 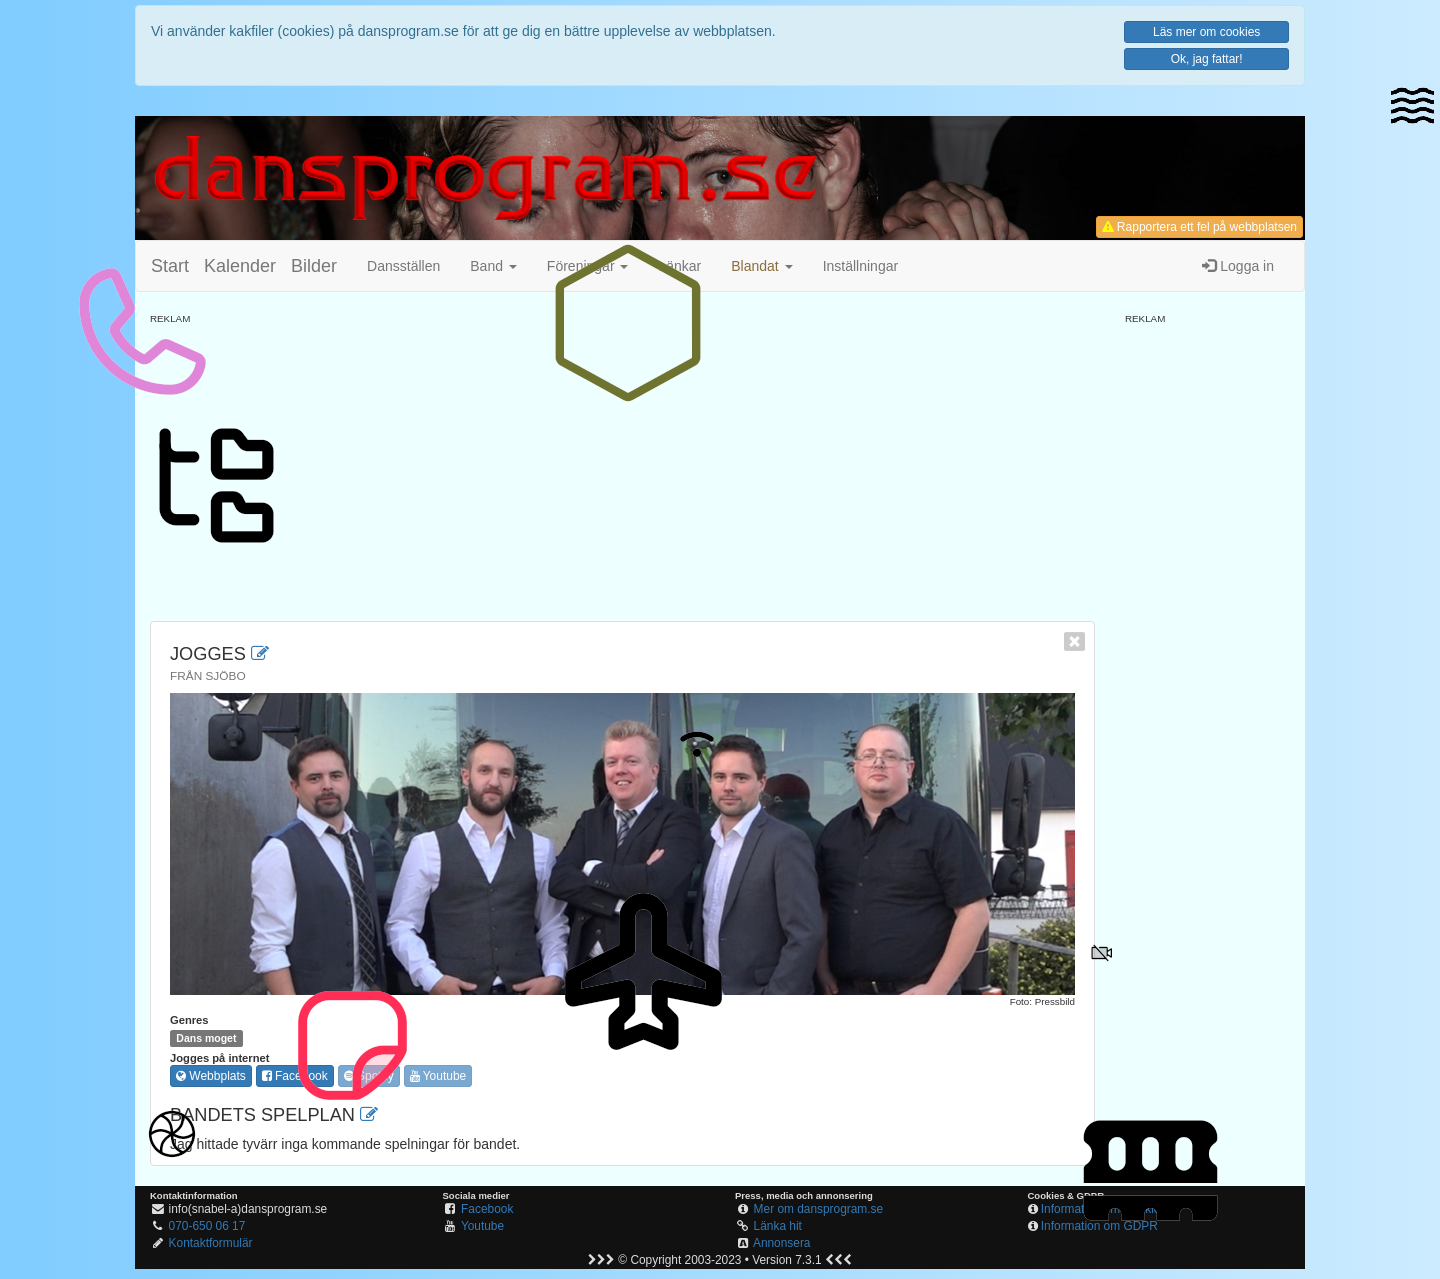 What do you see at coordinates (352, 1045) in the screenshot?
I see `add a sticker to your message` at bounding box center [352, 1045].